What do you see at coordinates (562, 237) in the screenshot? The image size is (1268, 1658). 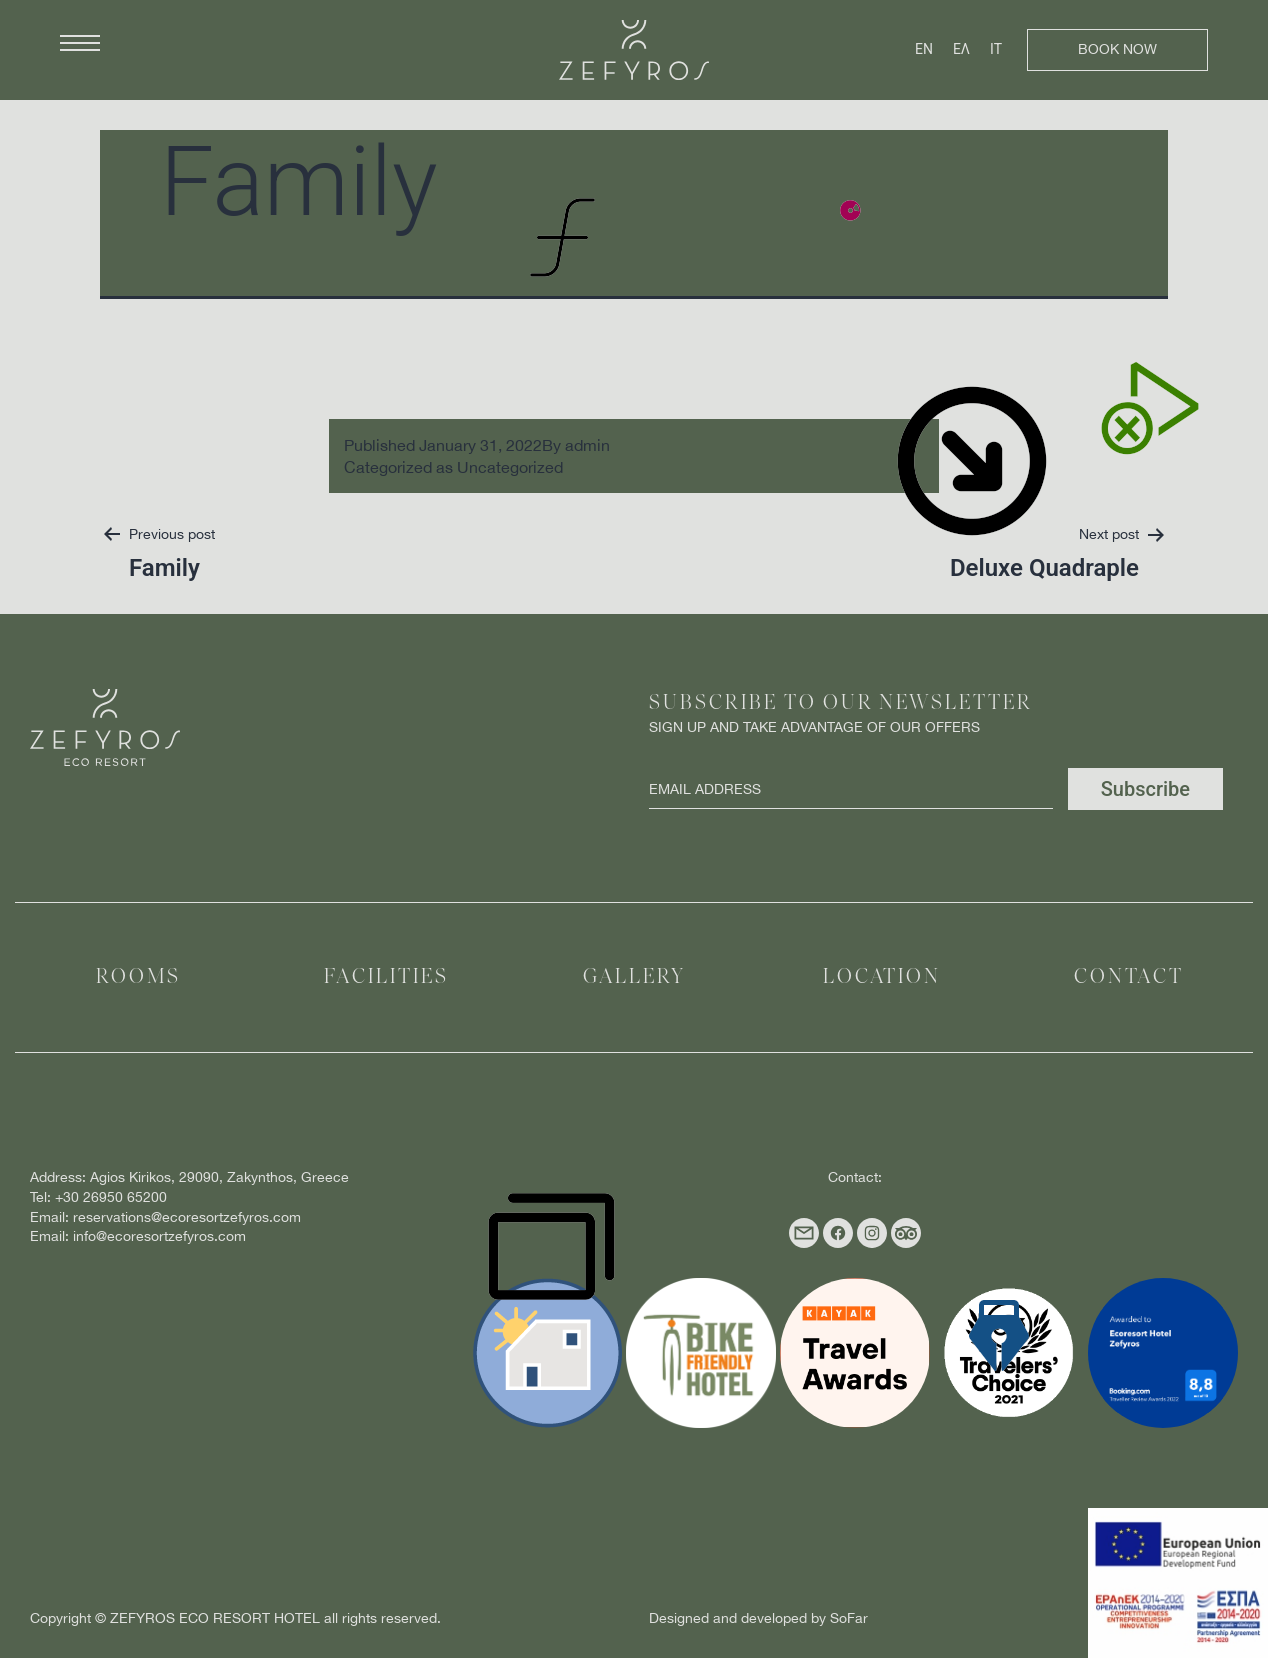 I see `access function or formula editor` at bounding box center [562, 237].